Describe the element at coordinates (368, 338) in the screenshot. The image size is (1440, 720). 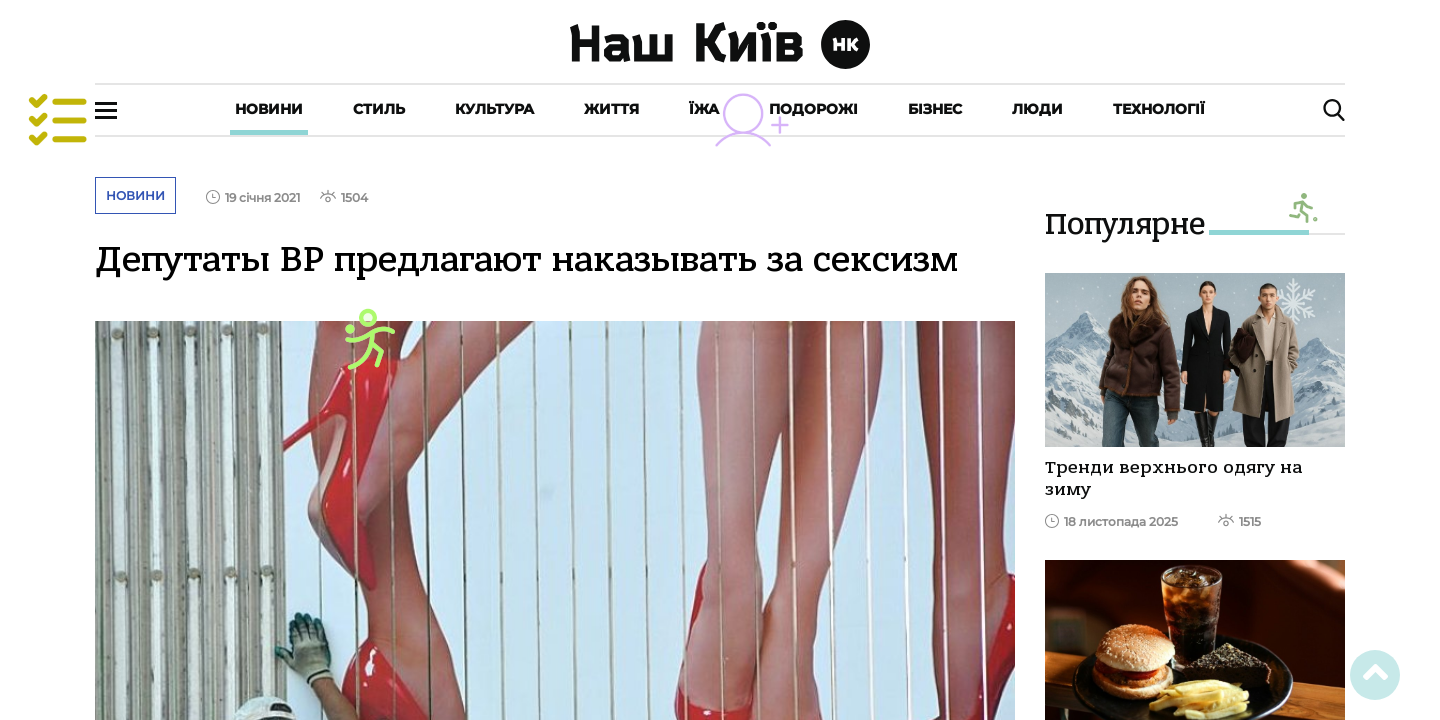
I see `access throwing or toss-related activities` at that location.